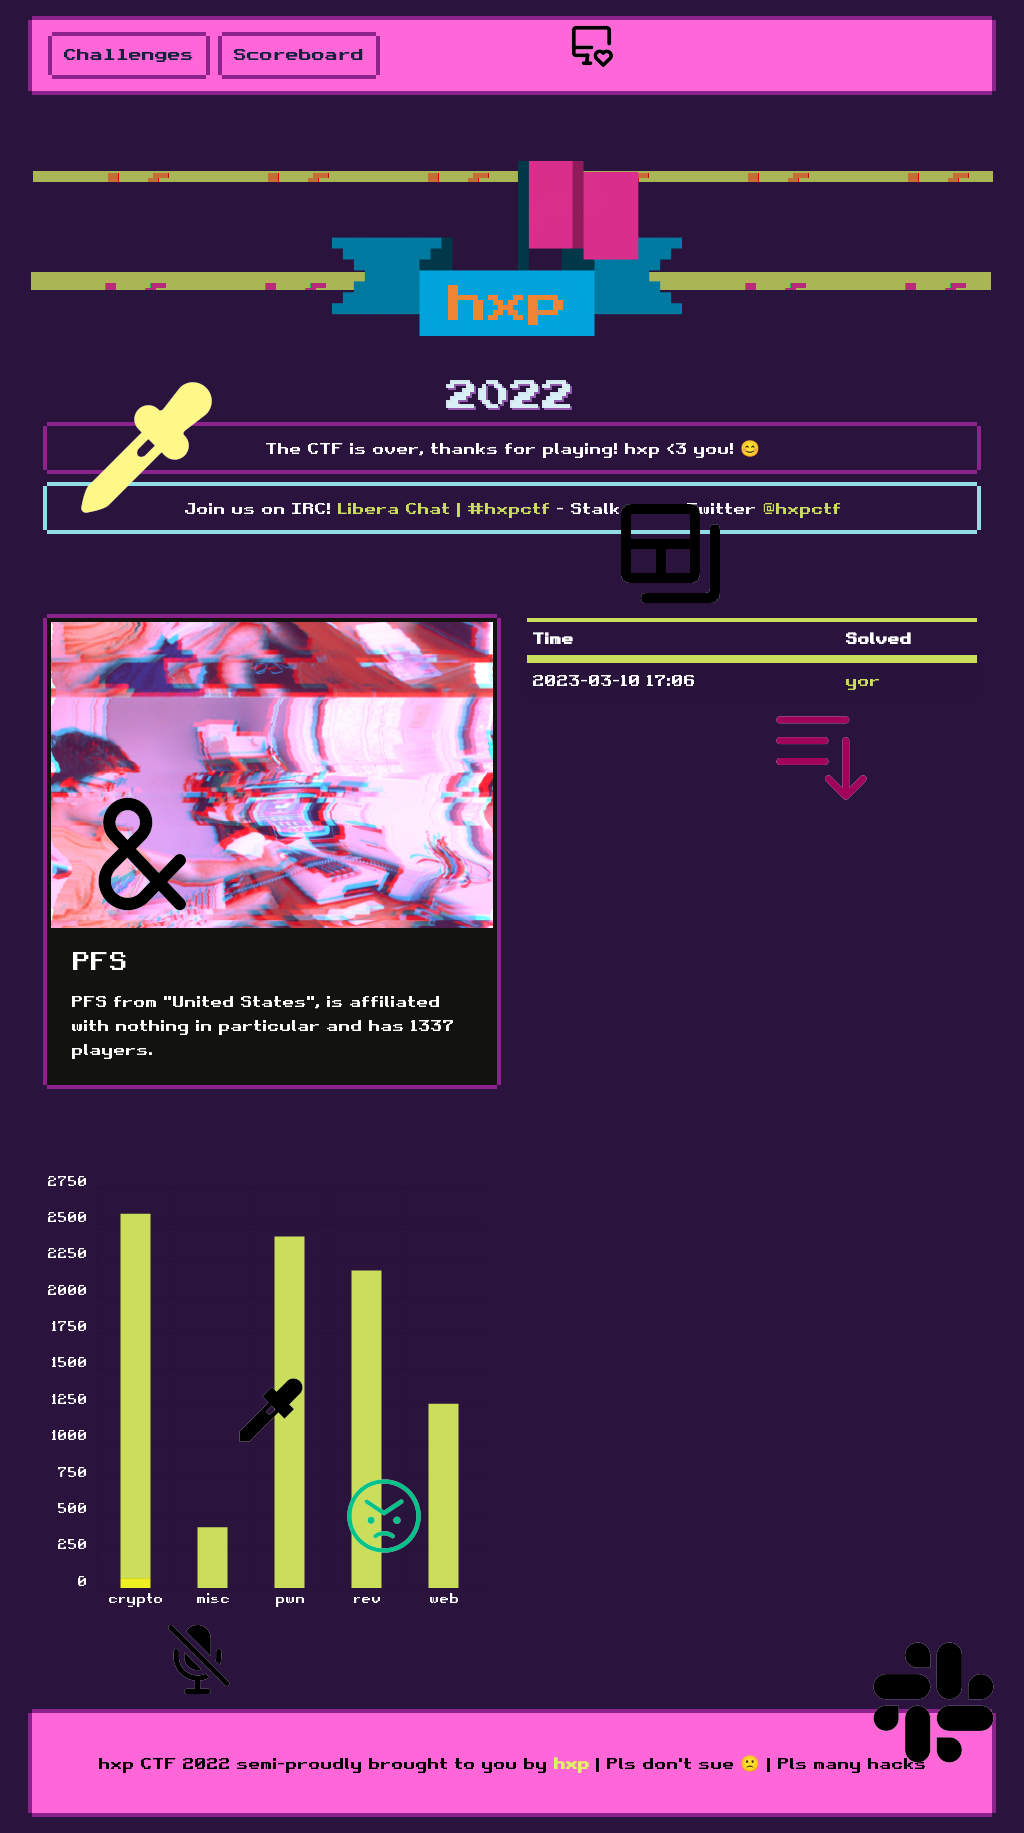 The image size is (1024, 1833). I want to click on insert ampersand symbol or special character, so click(136, 854).